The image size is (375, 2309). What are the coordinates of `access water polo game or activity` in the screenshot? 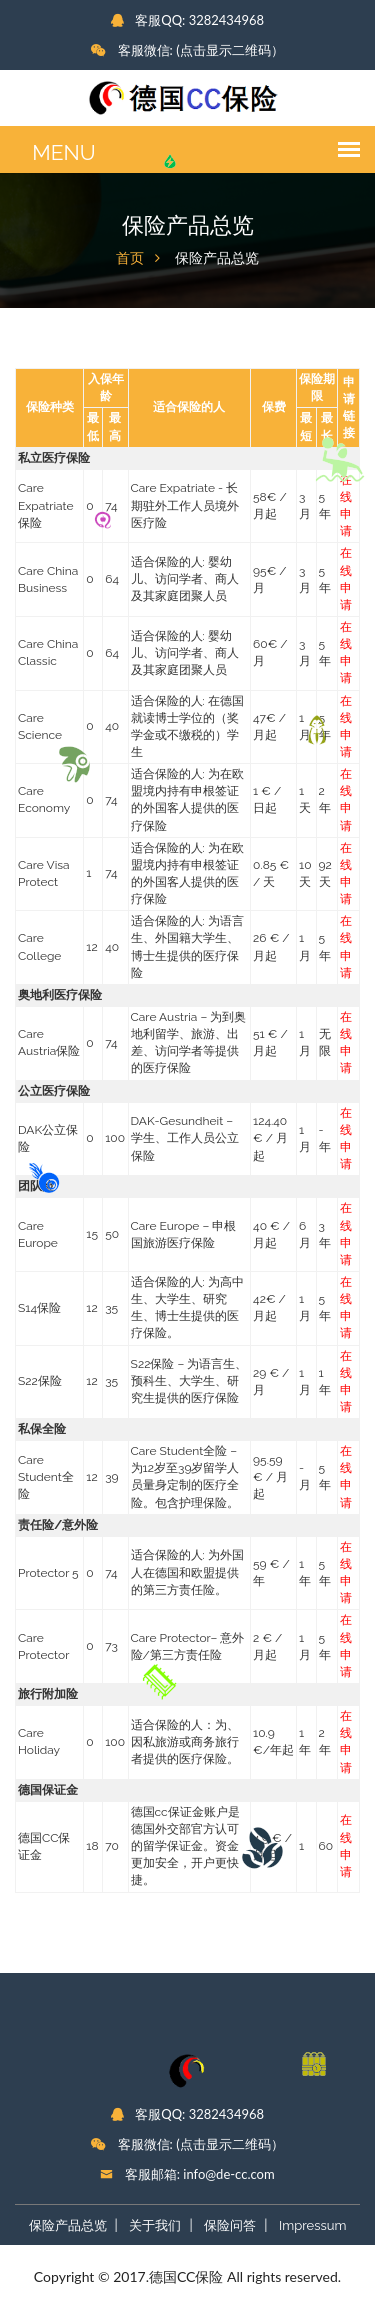 It's located at (340, 459).